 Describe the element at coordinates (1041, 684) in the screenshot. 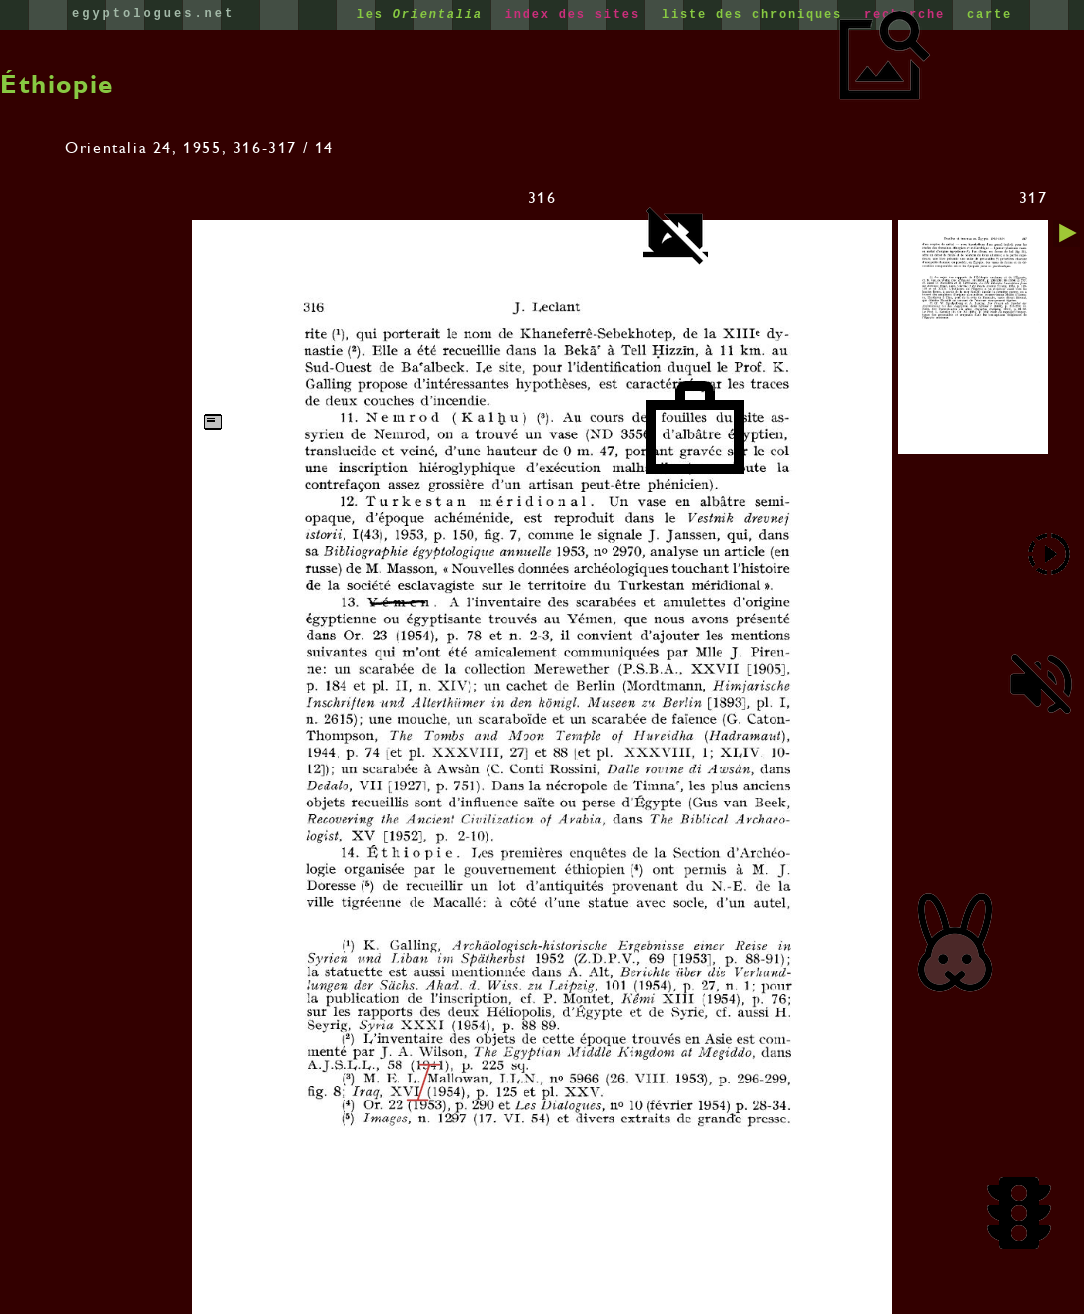

I see `mute audio or sound` at that location.